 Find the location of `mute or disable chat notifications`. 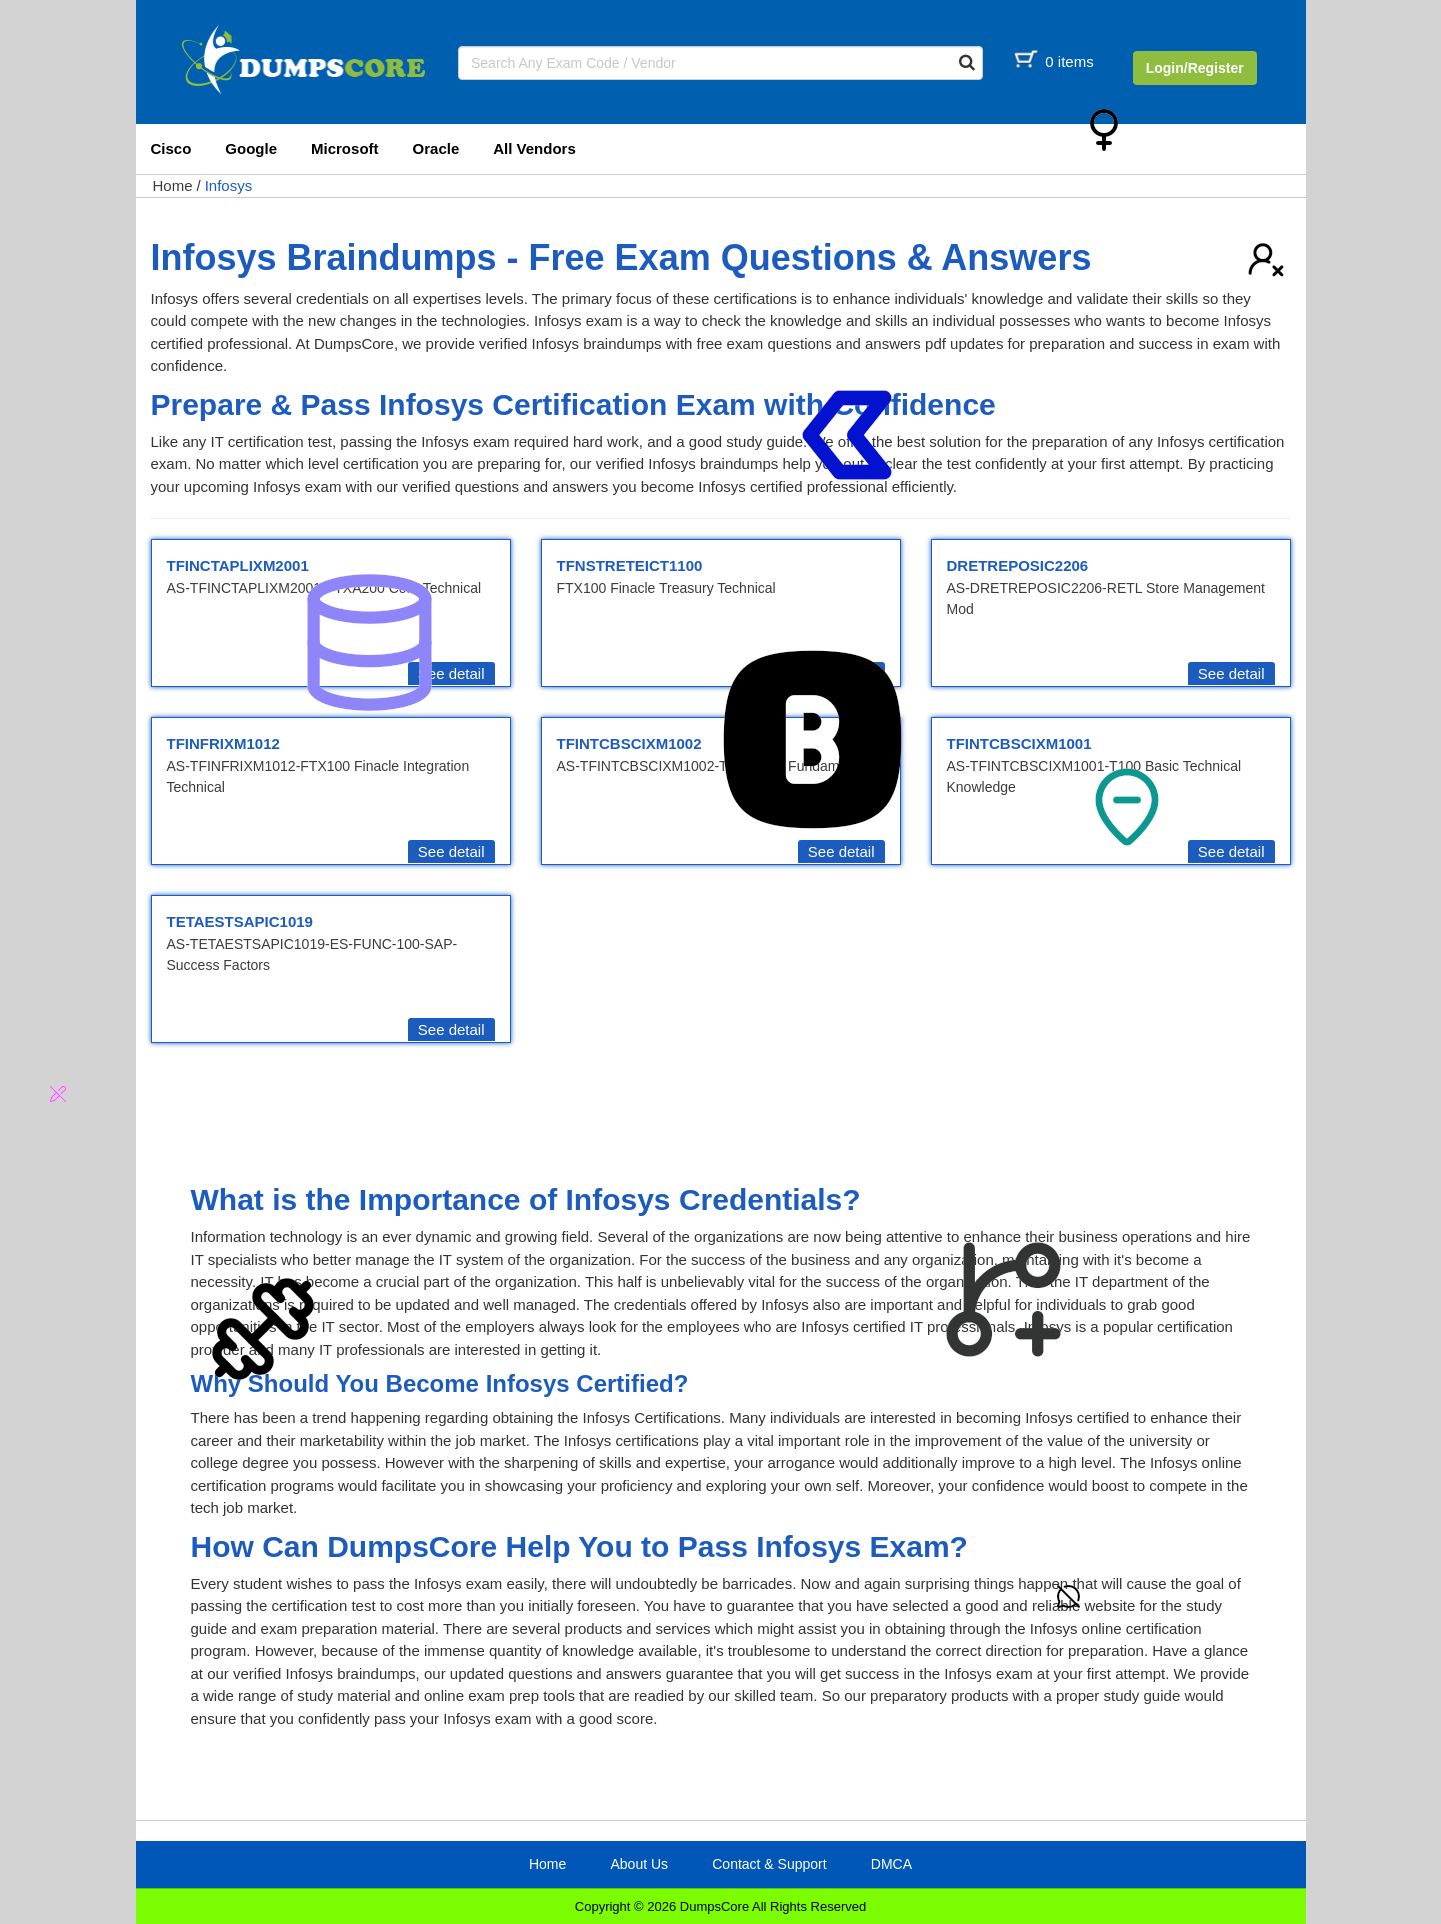

mute or disable chat notifications is located at coordinates (1068, 1596).